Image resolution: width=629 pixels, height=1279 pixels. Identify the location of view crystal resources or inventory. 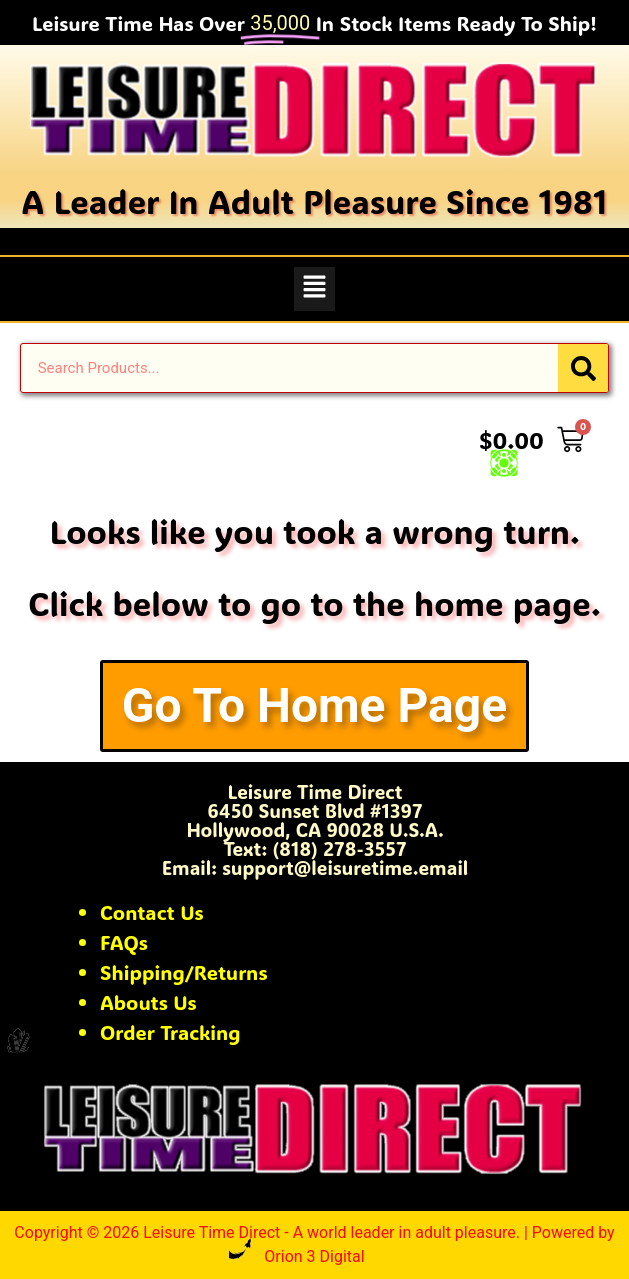
(18, 1040).